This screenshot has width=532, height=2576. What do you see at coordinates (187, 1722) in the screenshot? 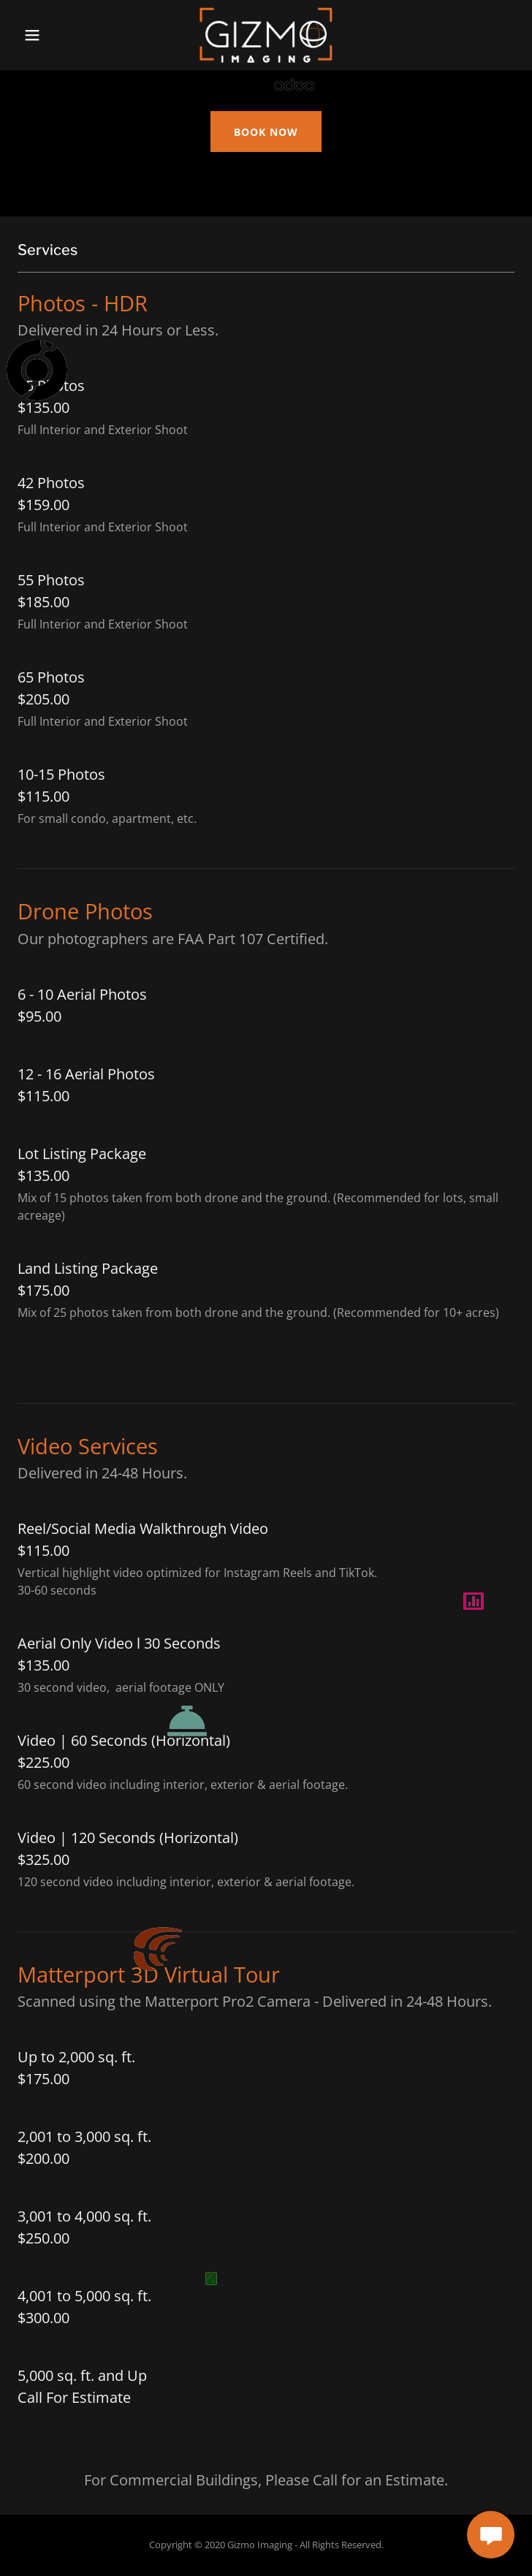
I see `request assistance or customer service` at bounding box center [187, 1722].